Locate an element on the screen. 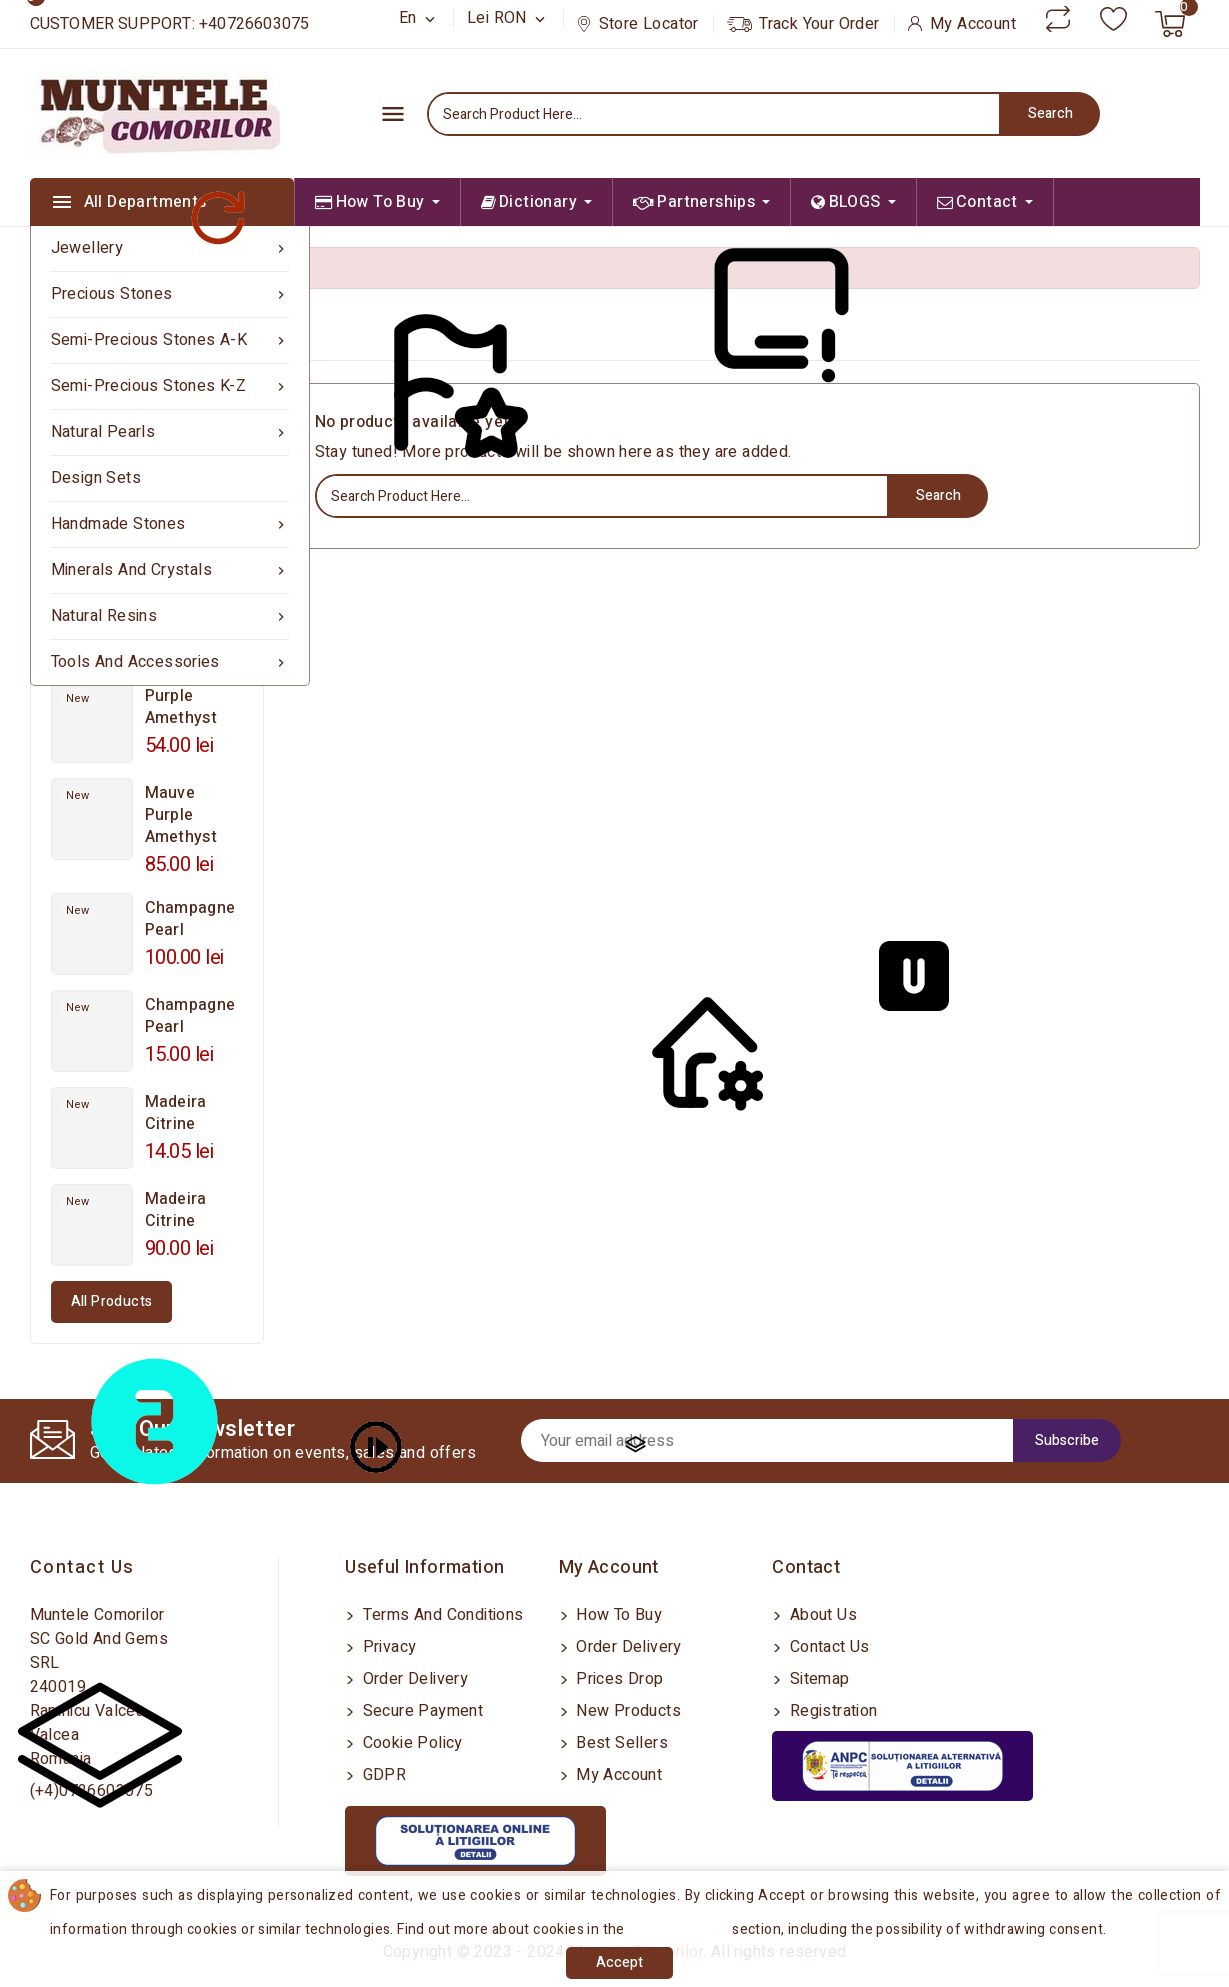  indicates step 2 in a multi-step process is located at coordinates (154, 1421).